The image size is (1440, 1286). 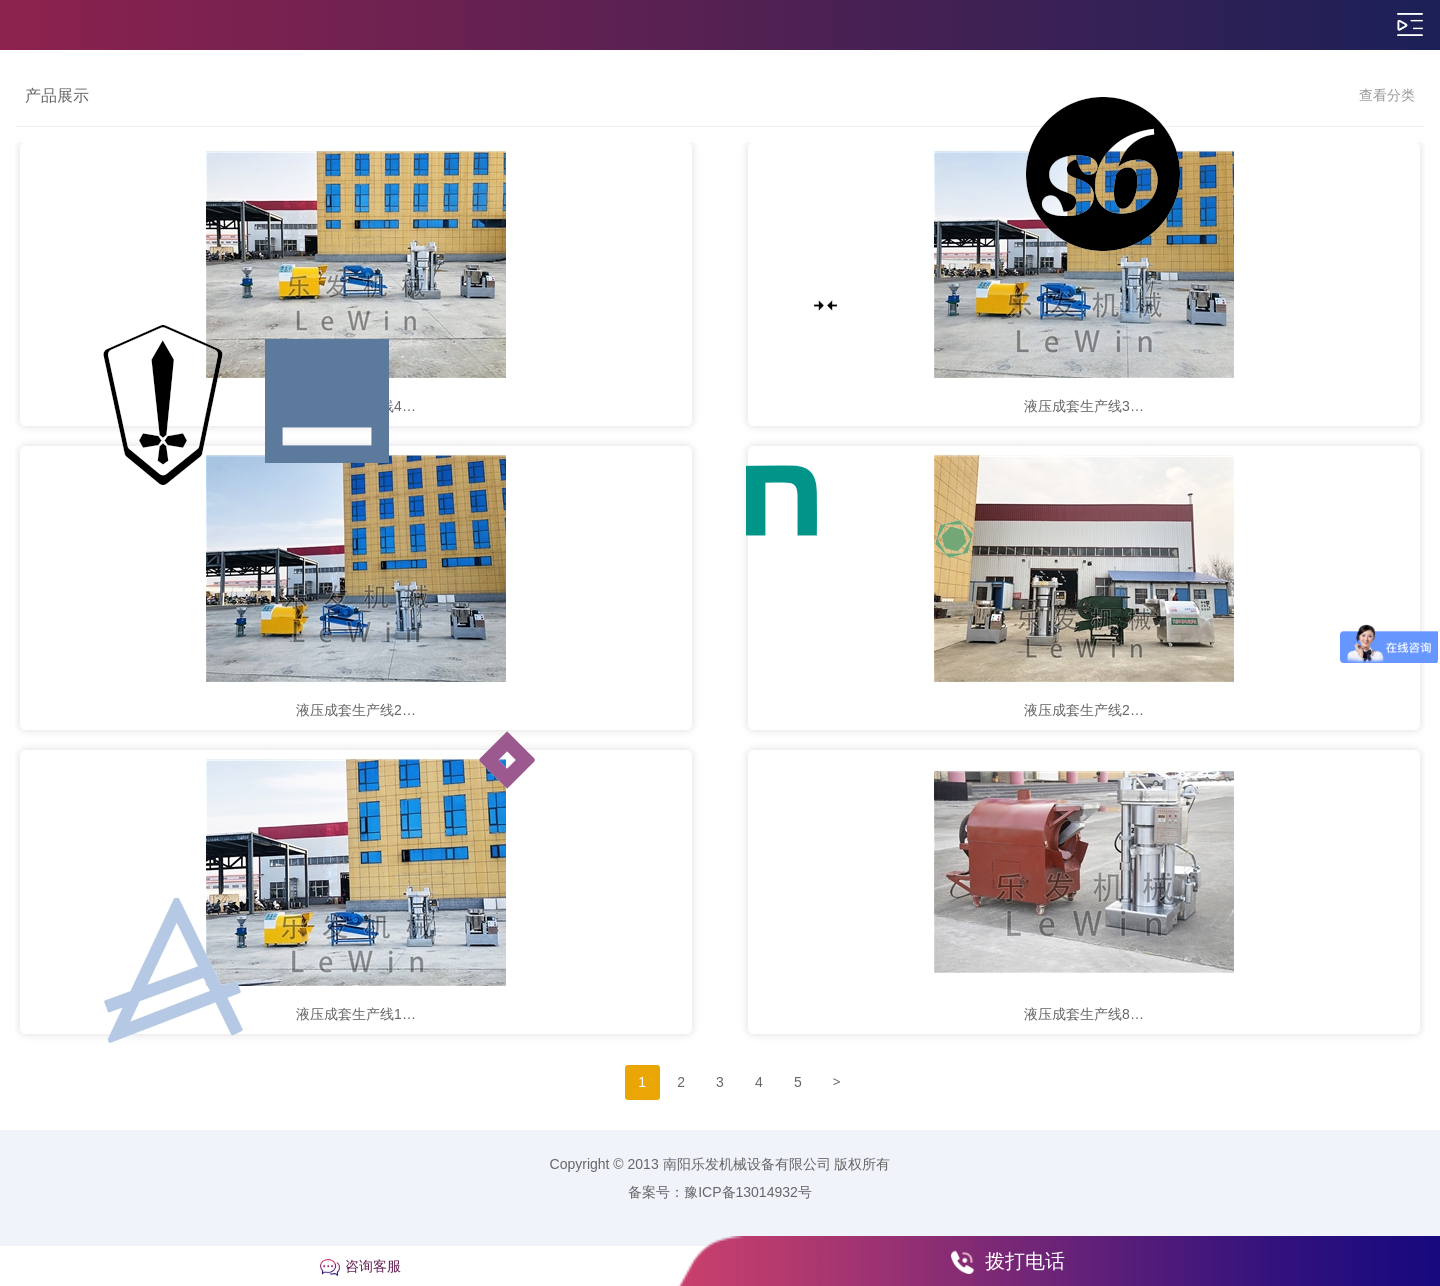 I want to click on open the Note app, so click(x=781, y=500).